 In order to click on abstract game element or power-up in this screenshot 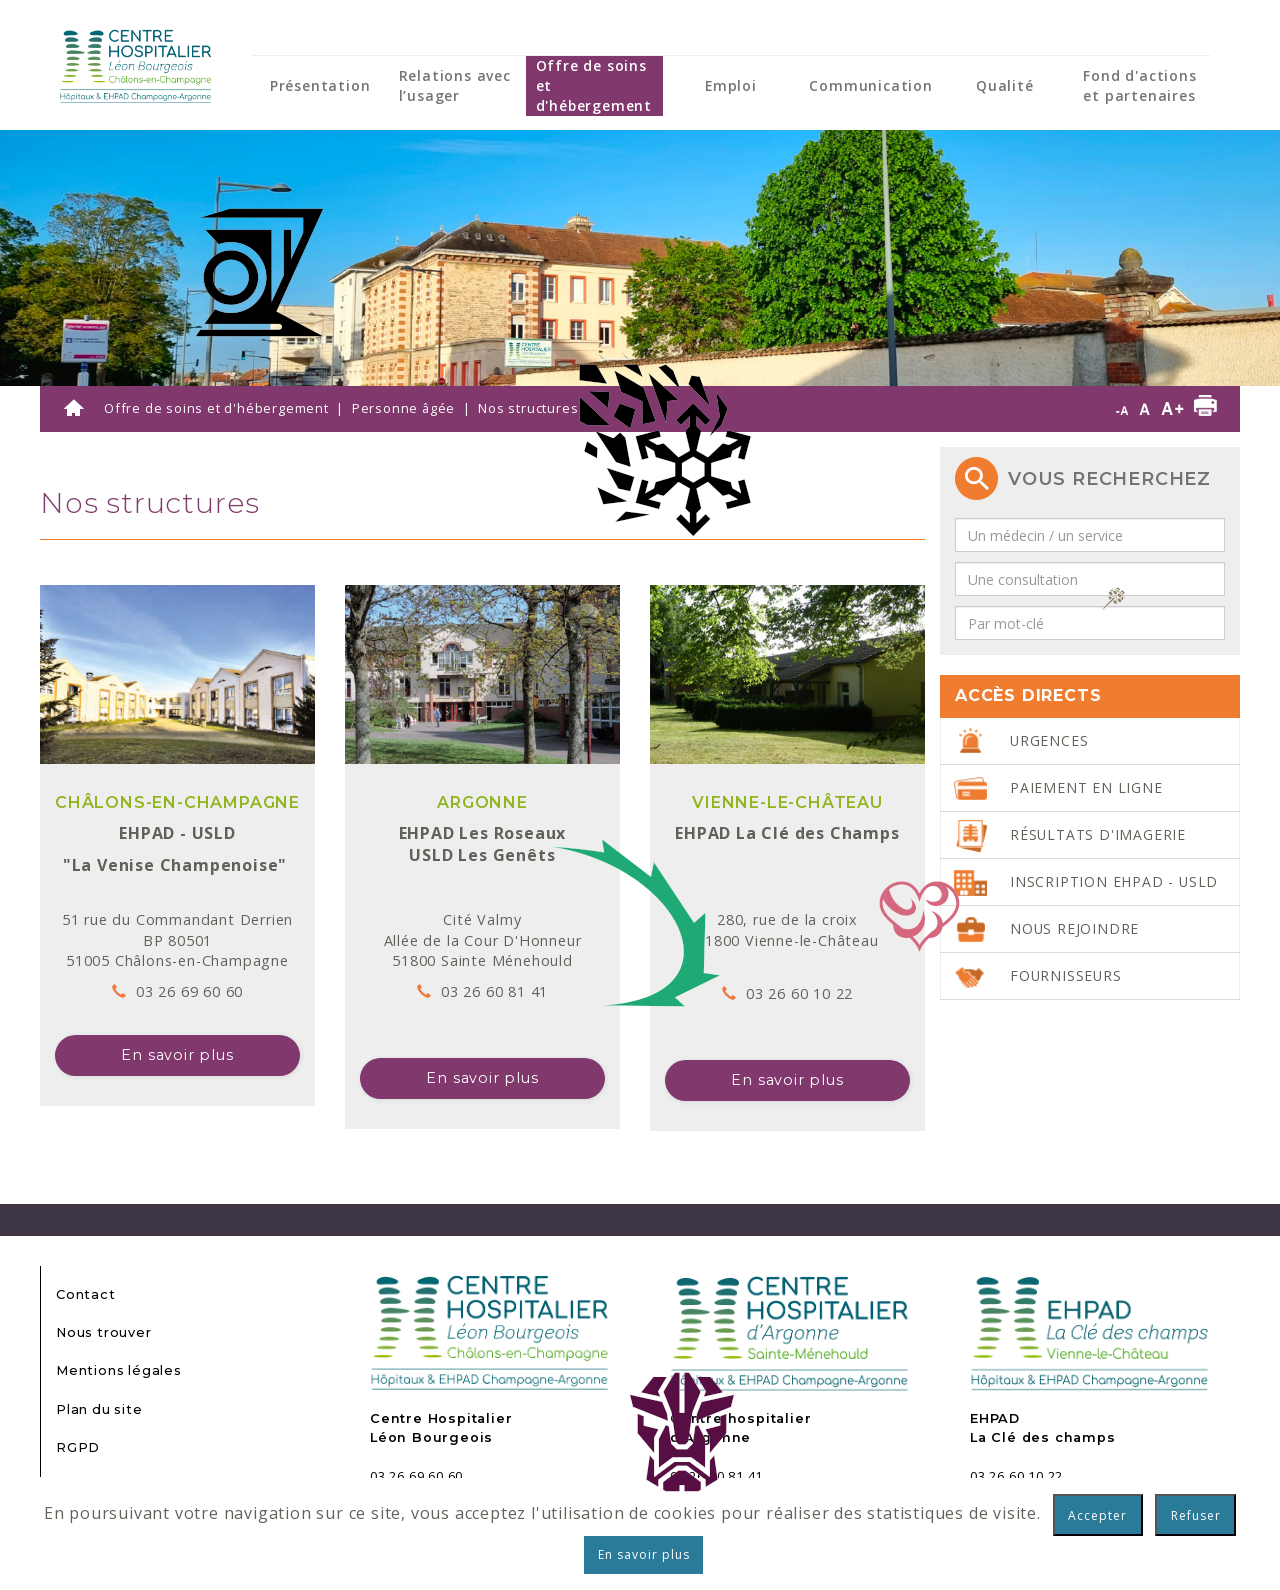, I will do `click(259, 272)`.